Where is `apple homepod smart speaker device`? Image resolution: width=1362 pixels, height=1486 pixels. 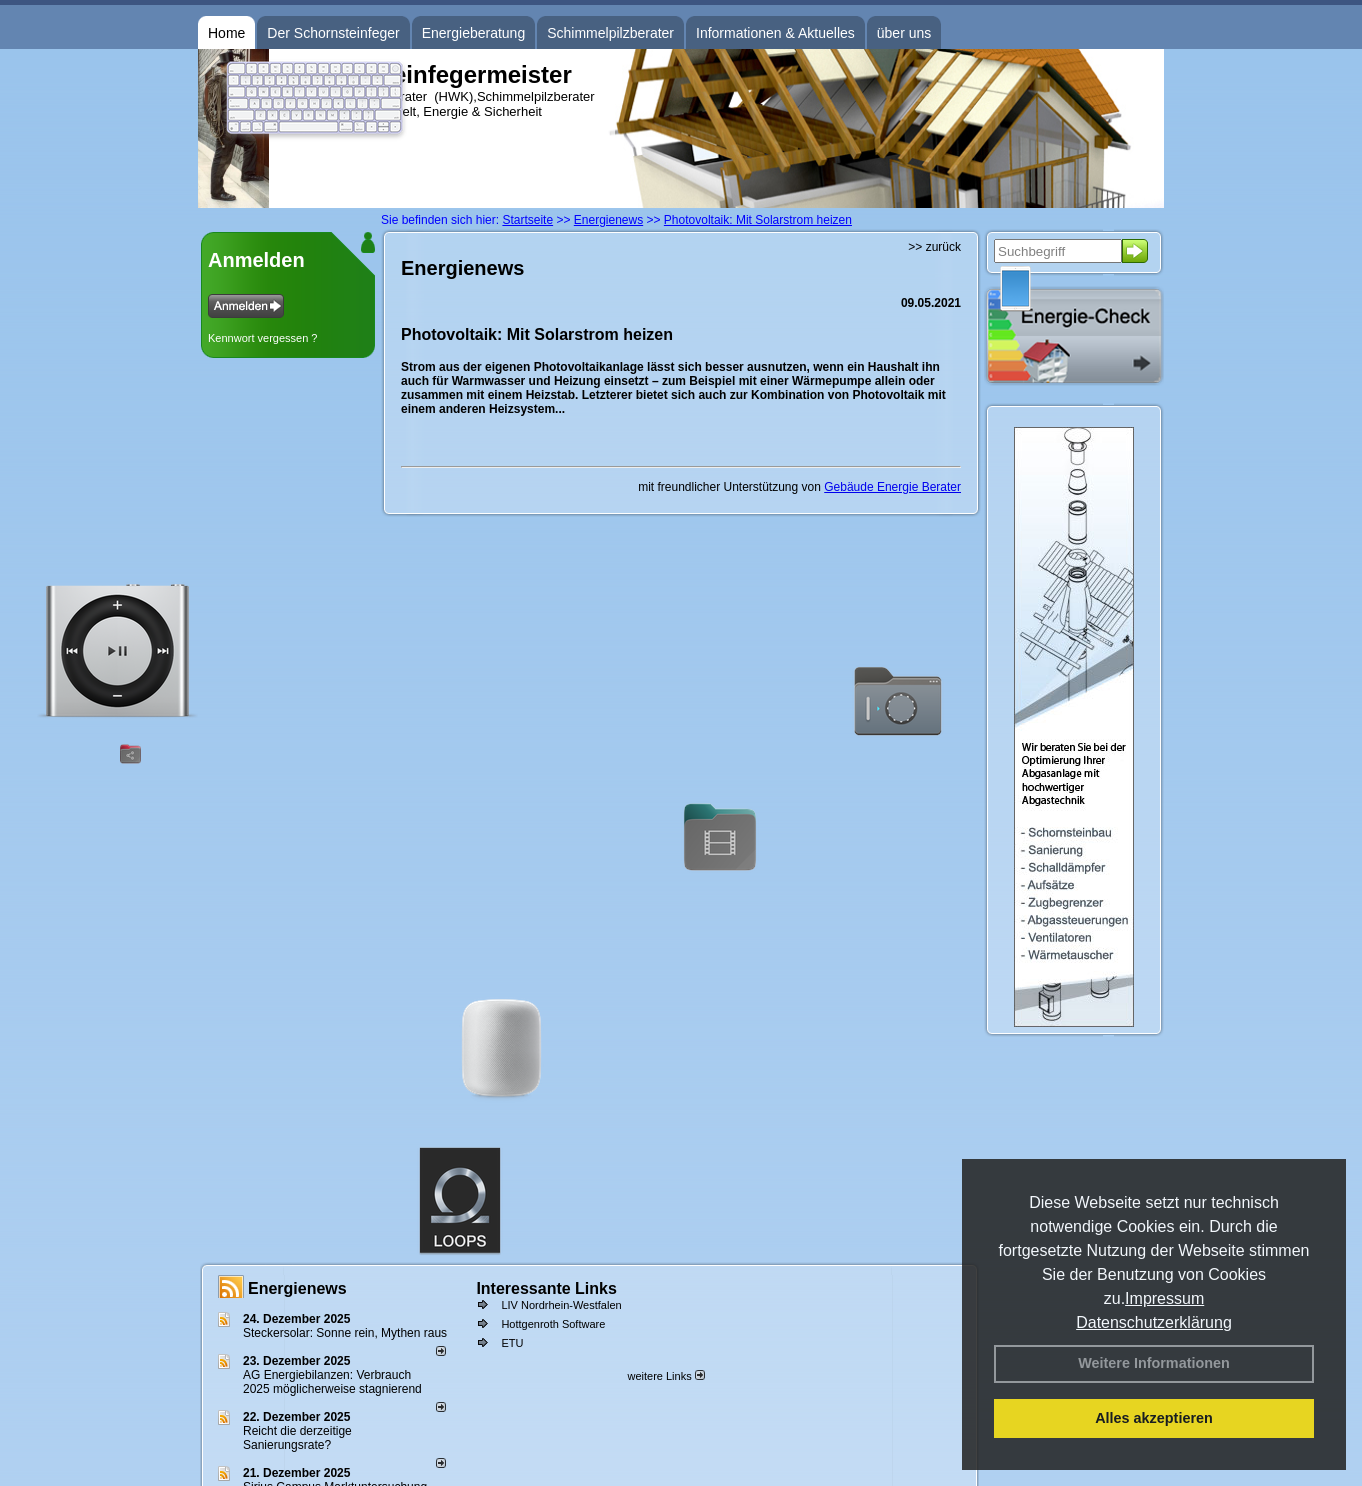 apple homepod smart speaker device is located at coordinates (501, 1049).